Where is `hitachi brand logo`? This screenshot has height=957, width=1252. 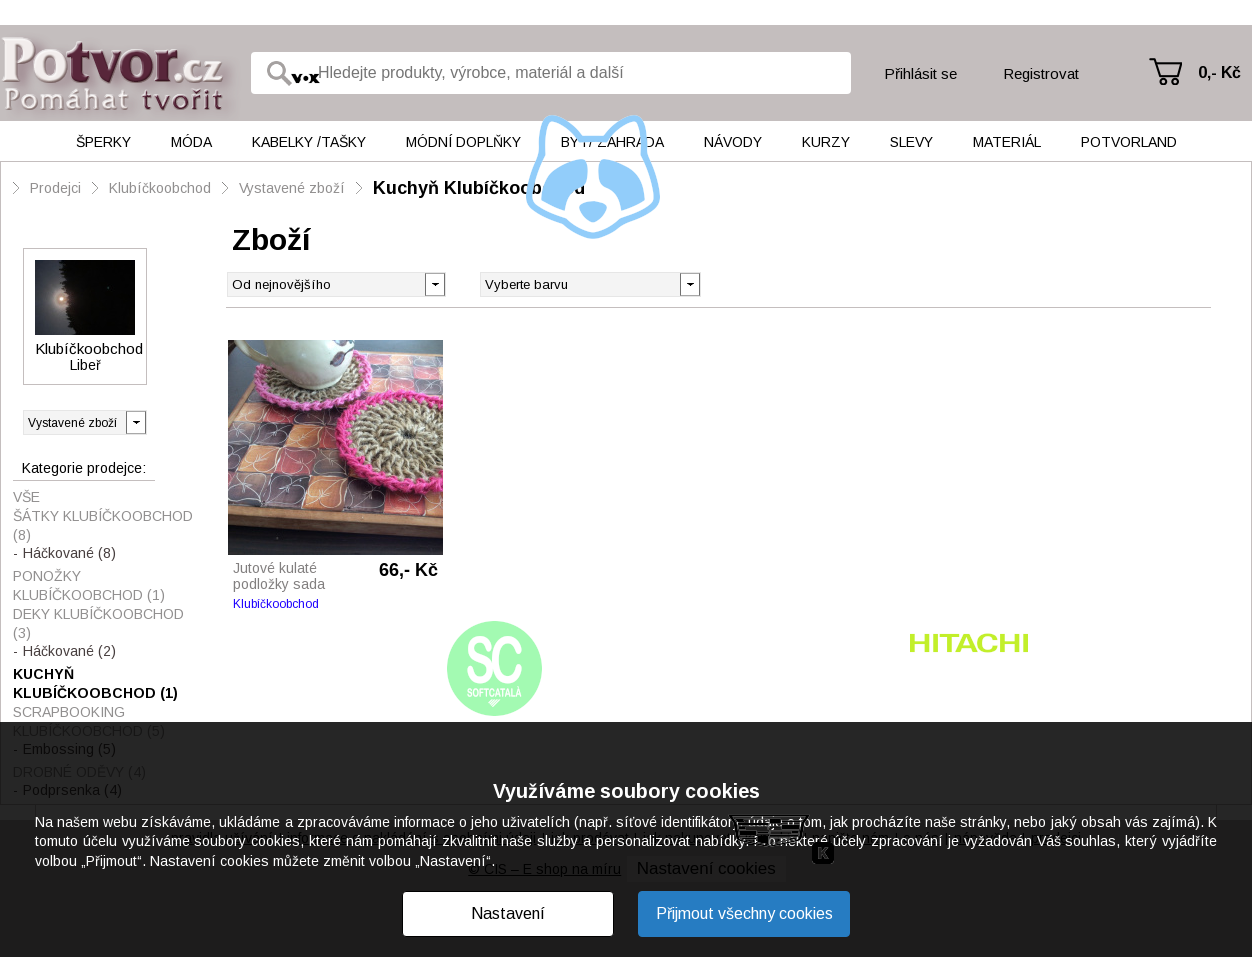
hitachi brand logo is located at coordinates (969, 643).